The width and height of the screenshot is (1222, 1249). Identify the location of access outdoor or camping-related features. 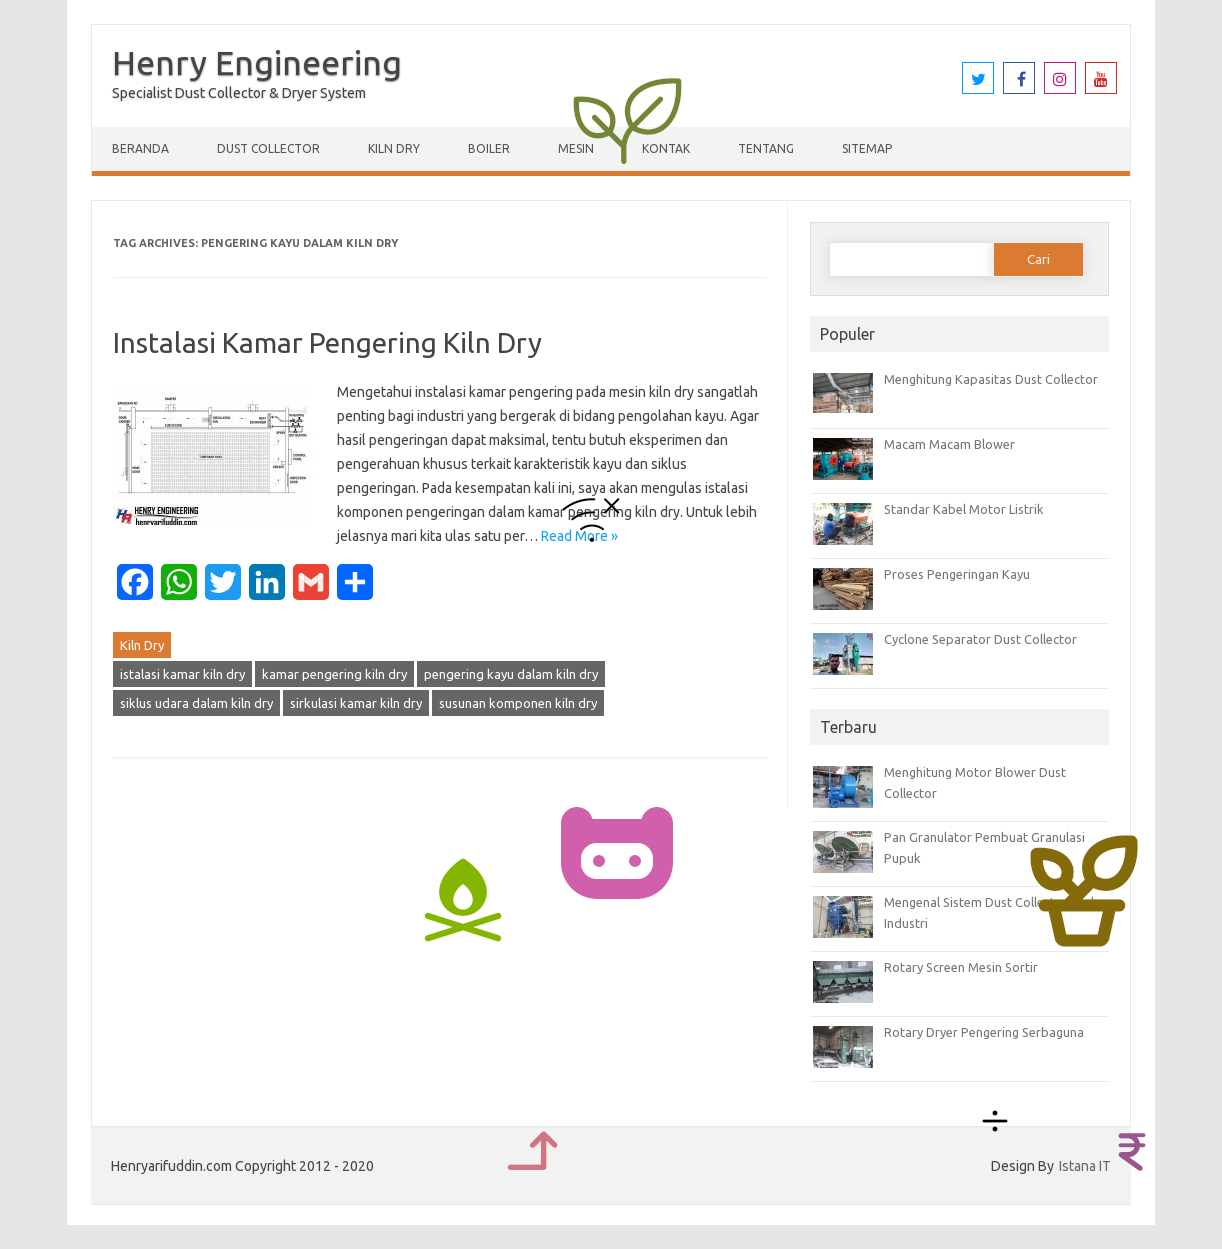
(463, 900).